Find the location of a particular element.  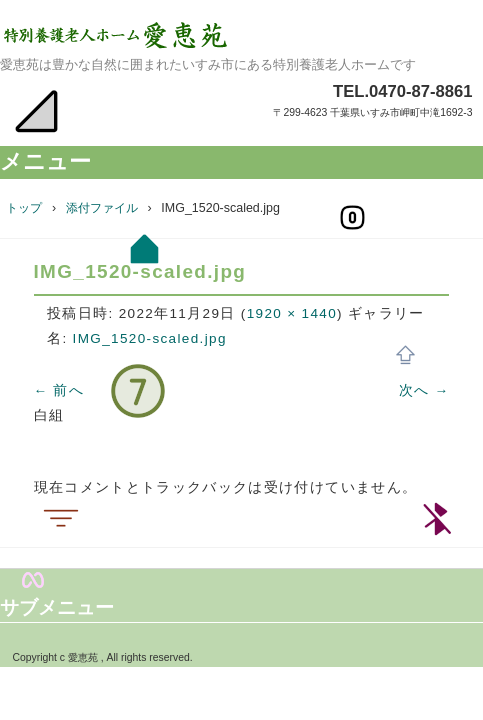

bluetooth is disabled or unavailable is located at coordinates (436, 519).